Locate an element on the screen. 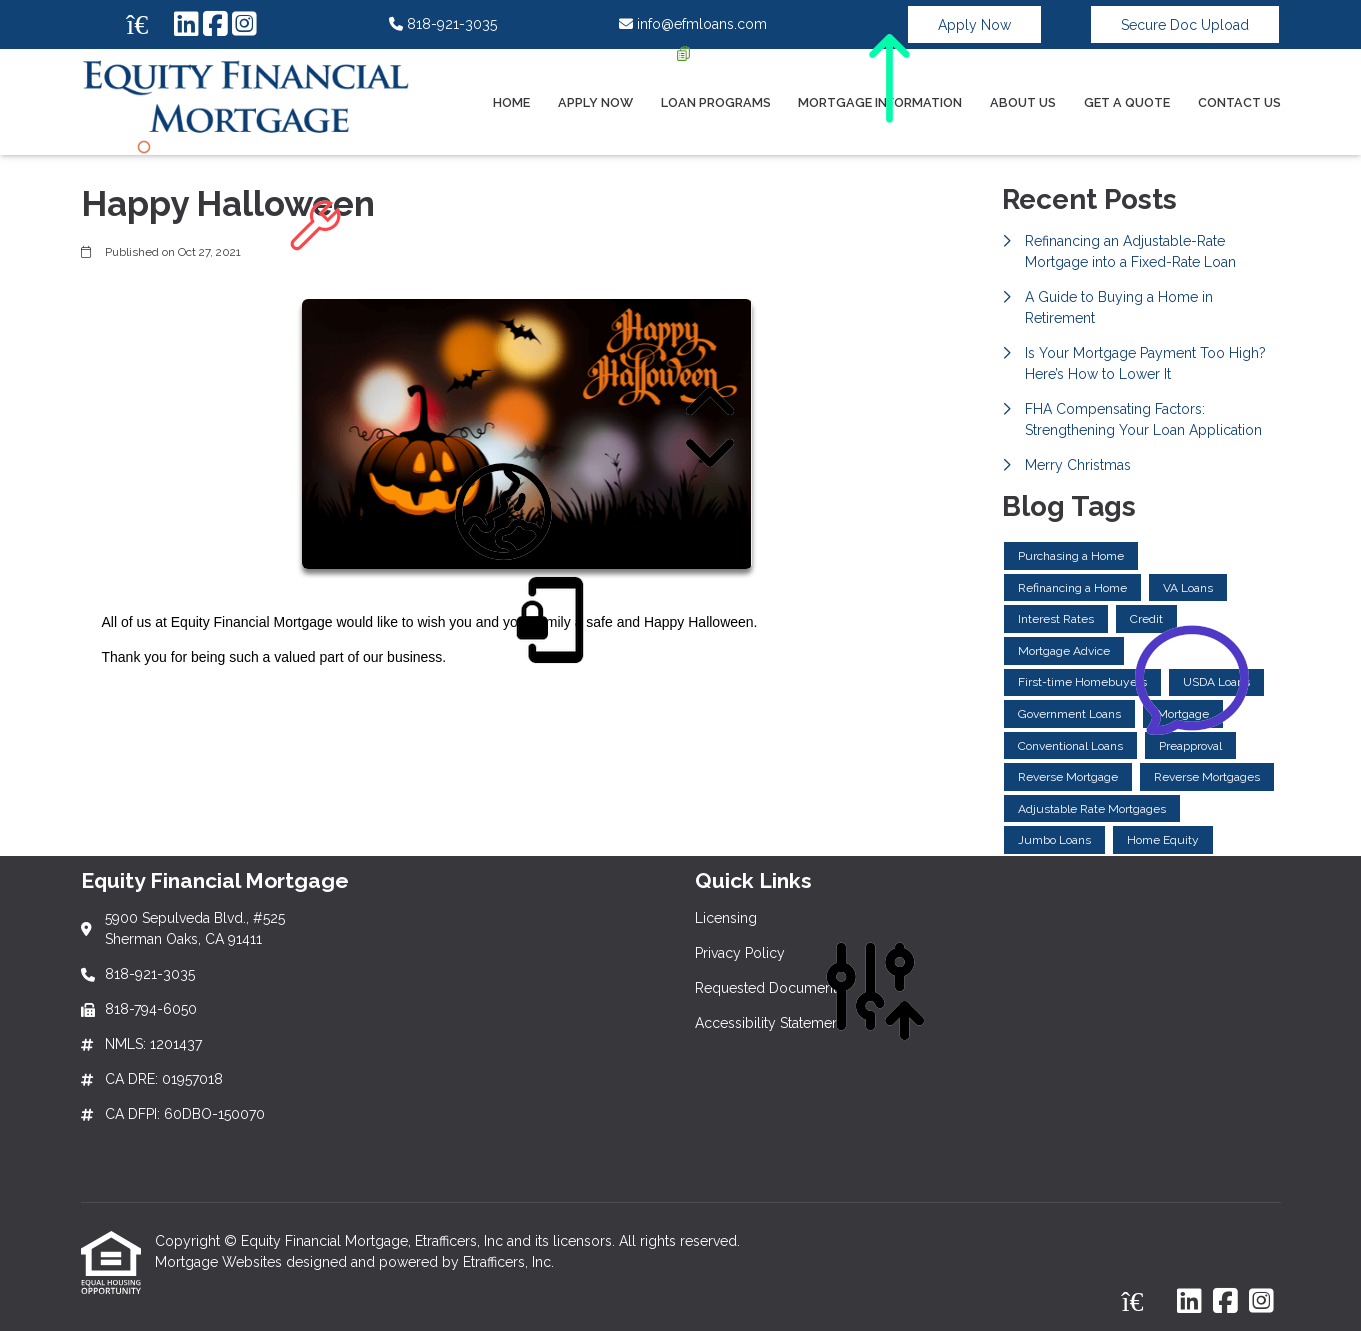 The width and height of the screenshot is (1361, 1331). adjust settings or preferences is located at coordinates (870, 986).